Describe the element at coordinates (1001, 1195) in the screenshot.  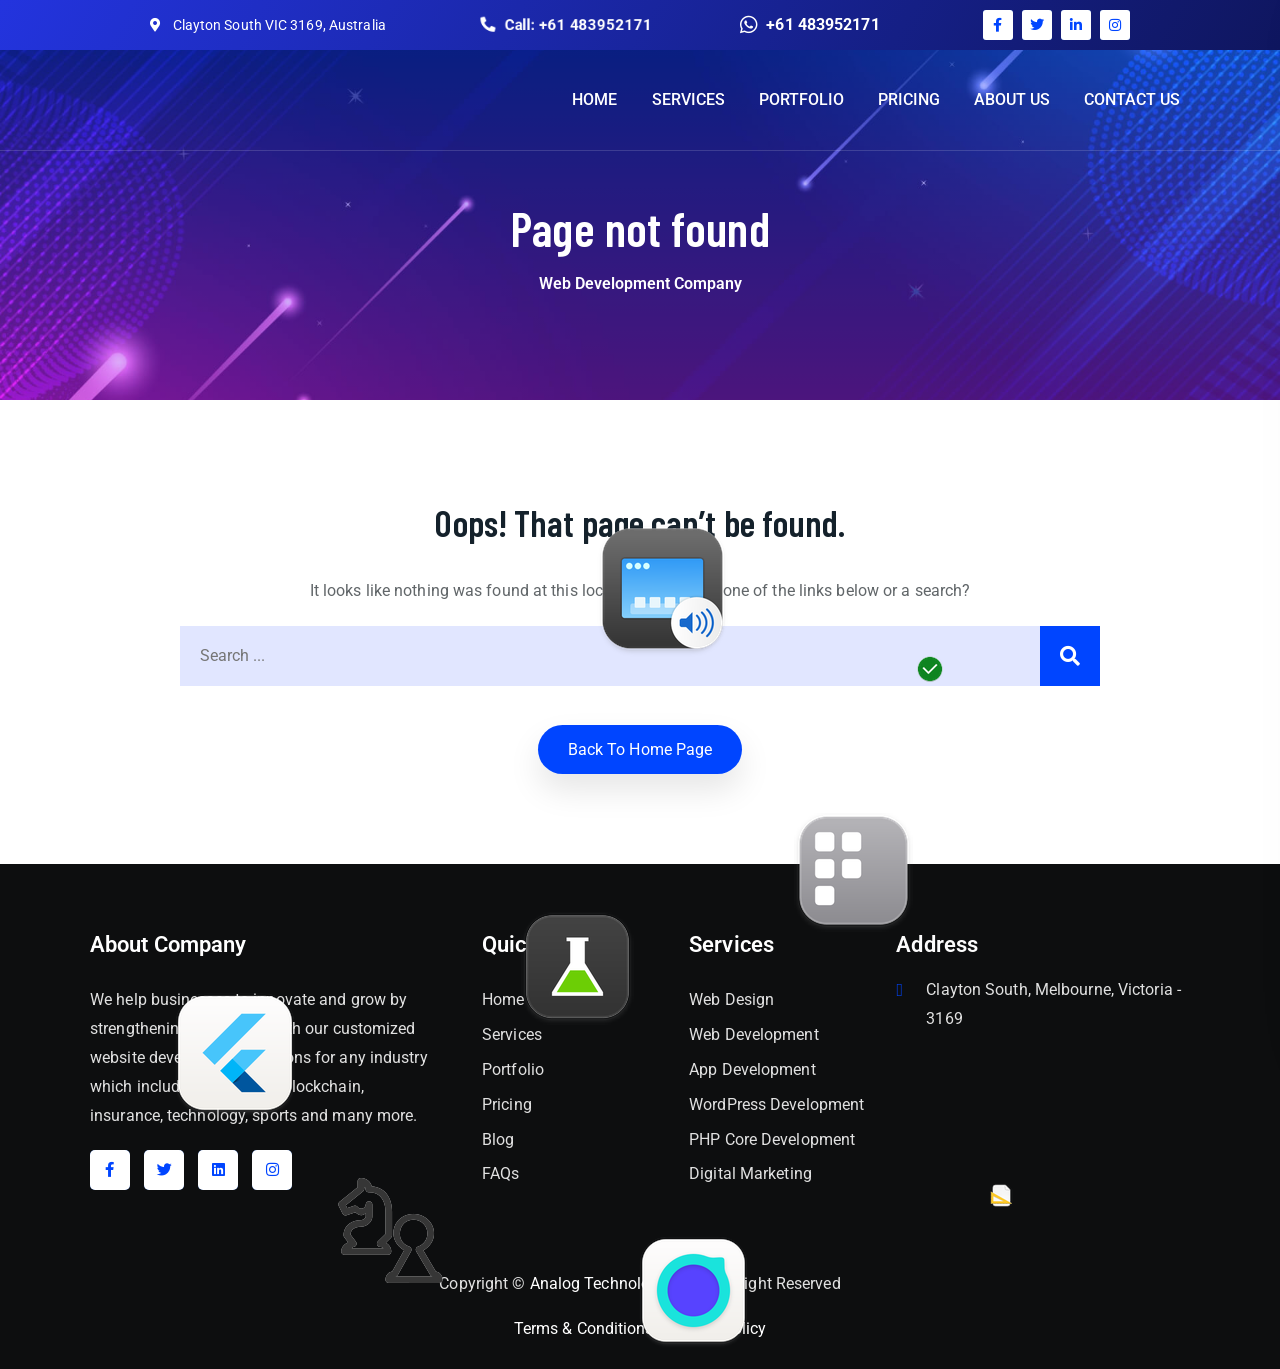
I see `configure page layout settings` at that location.